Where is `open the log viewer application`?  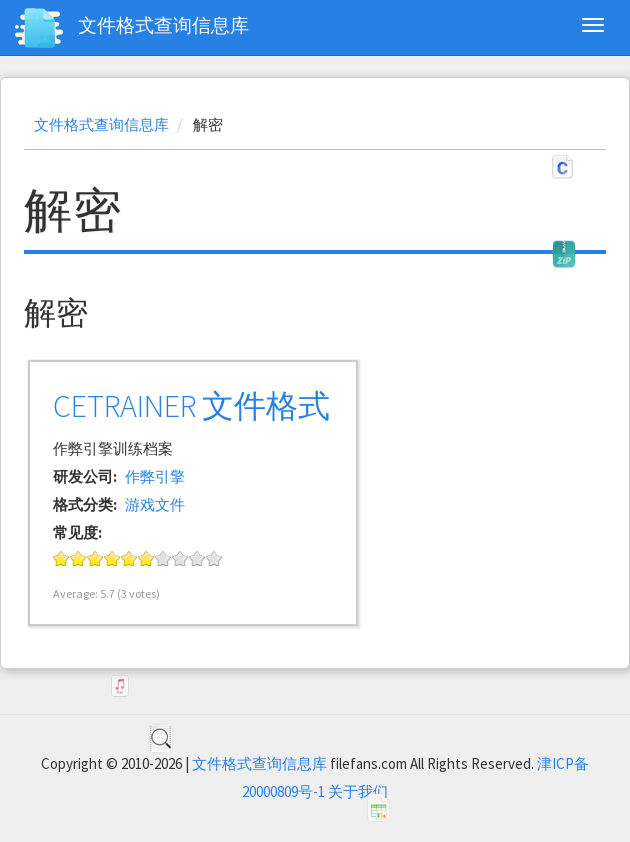
open the log viewer application is located at coordinates (160, 738).